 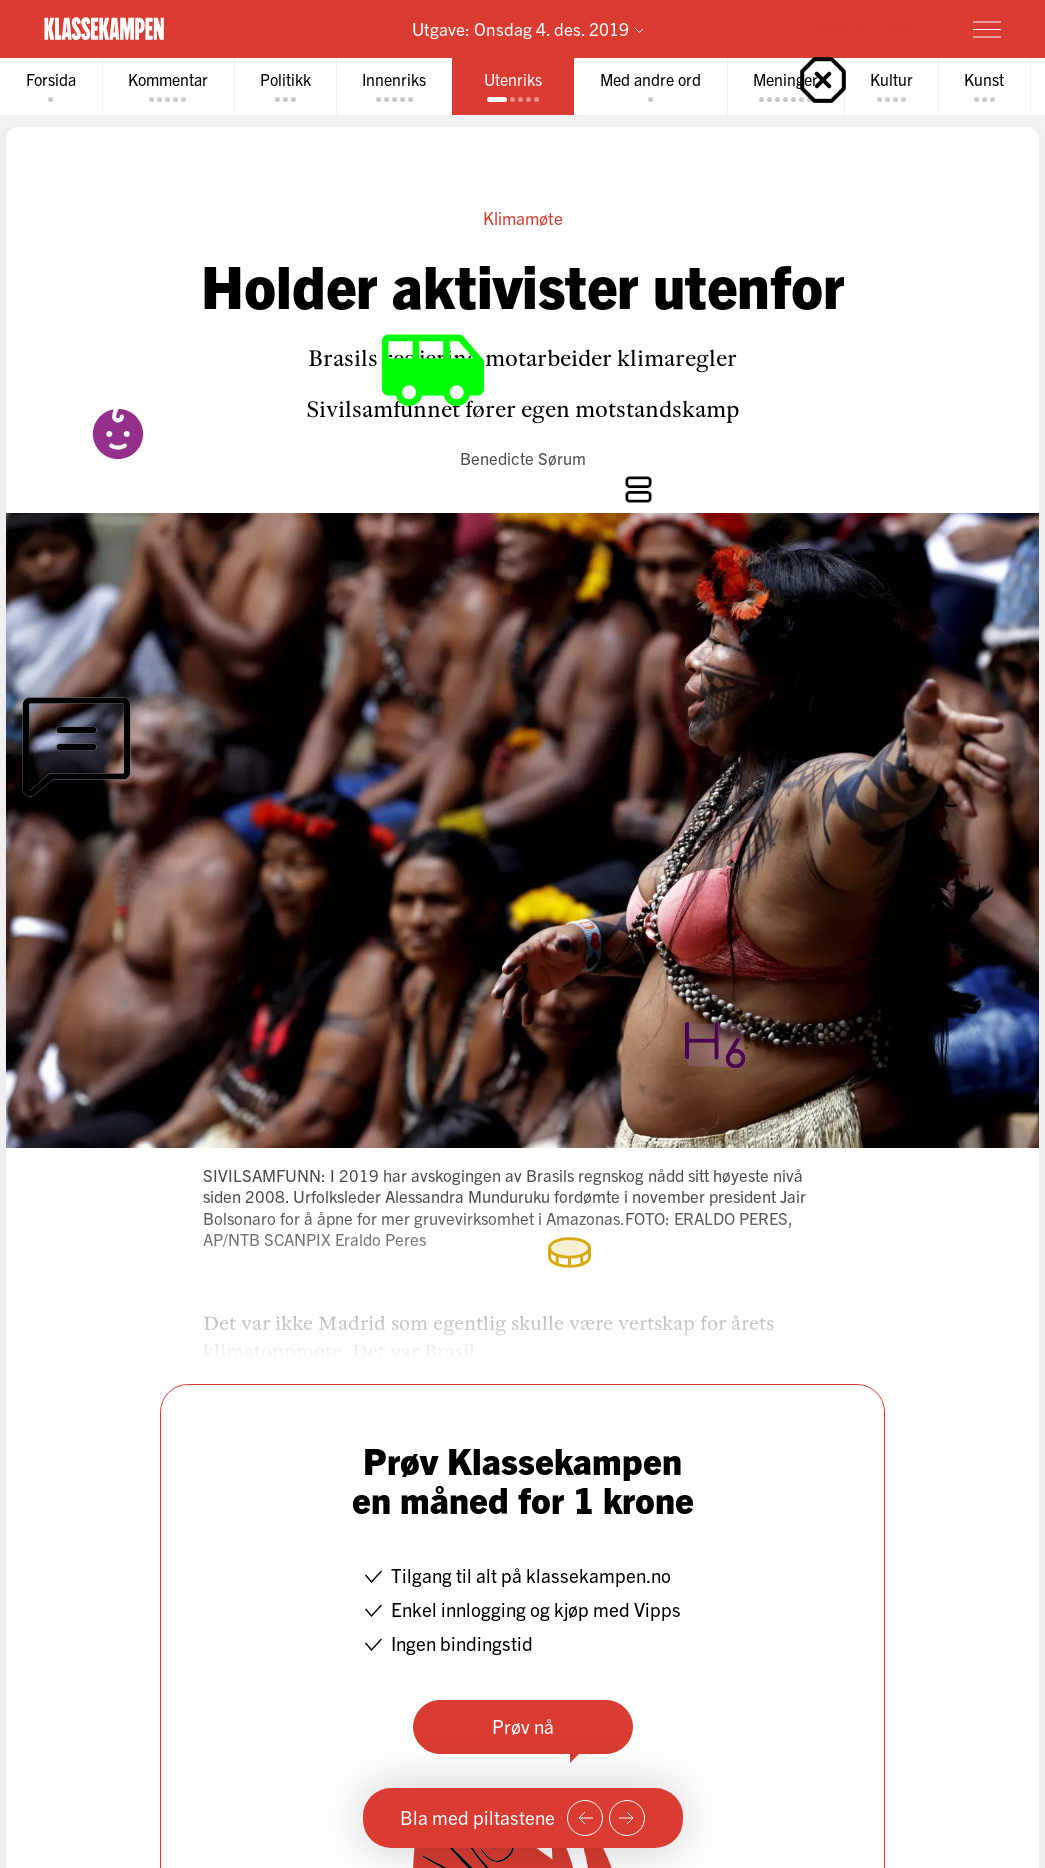 What do you see at coordinates (569, 1252) in the screenshot?
I see `view your coin balance or currency` at bounding box center [569, 1252].